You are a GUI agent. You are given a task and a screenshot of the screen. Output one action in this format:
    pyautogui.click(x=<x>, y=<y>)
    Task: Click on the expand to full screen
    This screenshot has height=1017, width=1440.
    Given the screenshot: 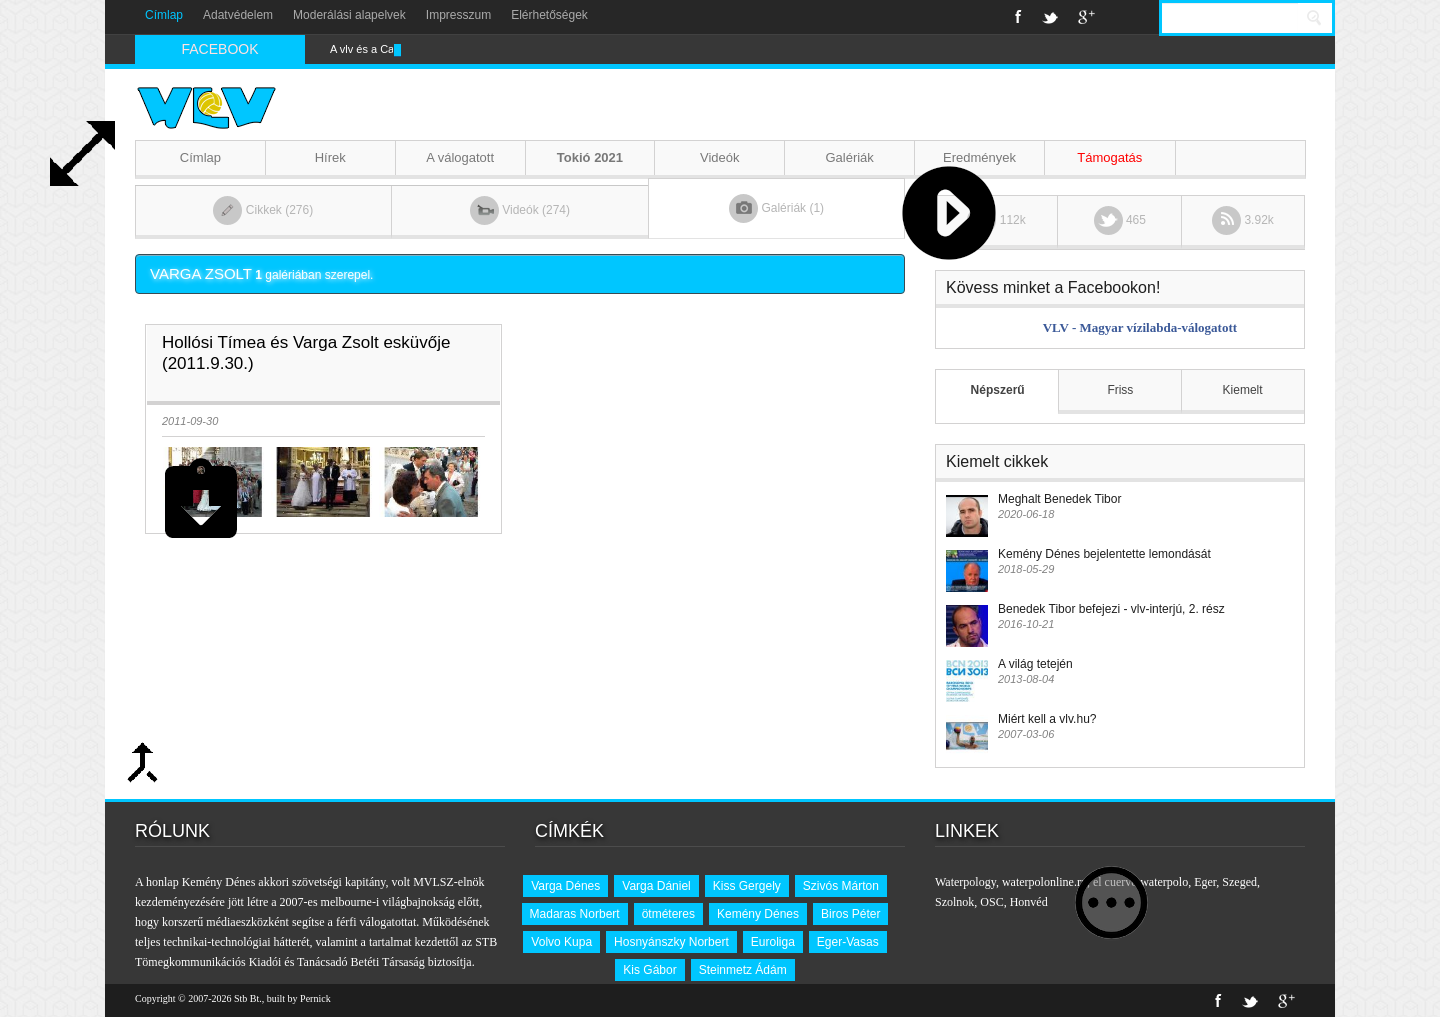 What is the action you would take?
    pyautogui.click(x=82, y=153)
    